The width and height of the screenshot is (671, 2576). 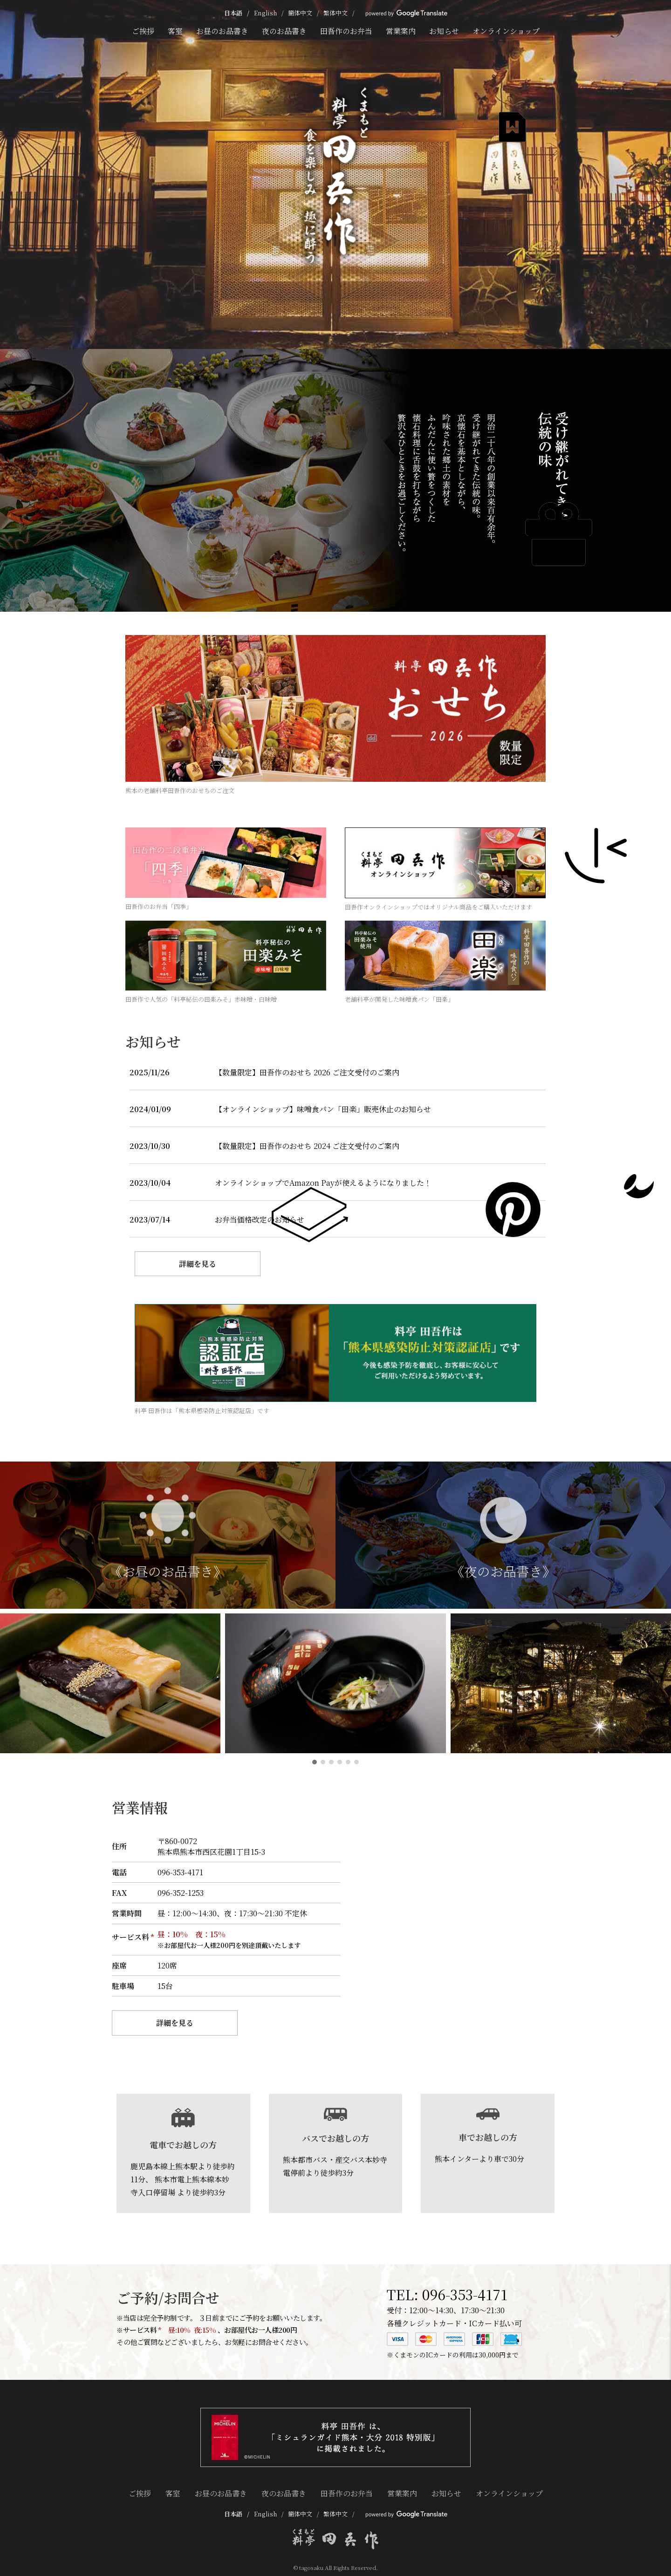 I want to click on open Sketch design app, so click(x=217, y=767).